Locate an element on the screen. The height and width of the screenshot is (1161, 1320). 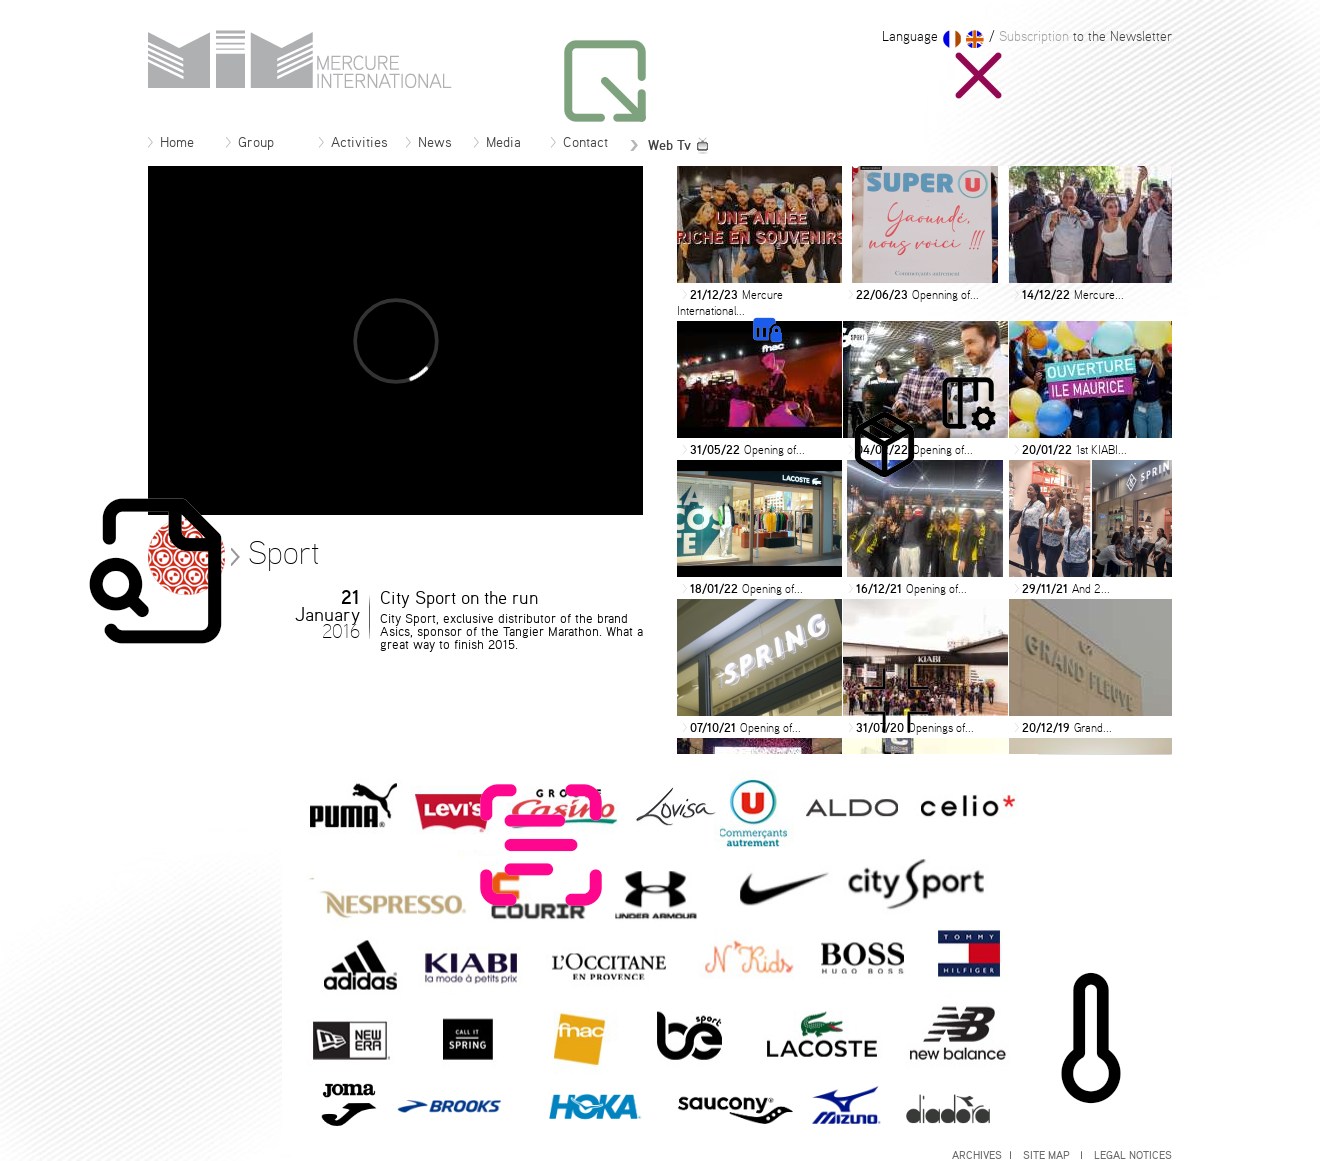
configure column layout settings is located at coordinates (968, 403).